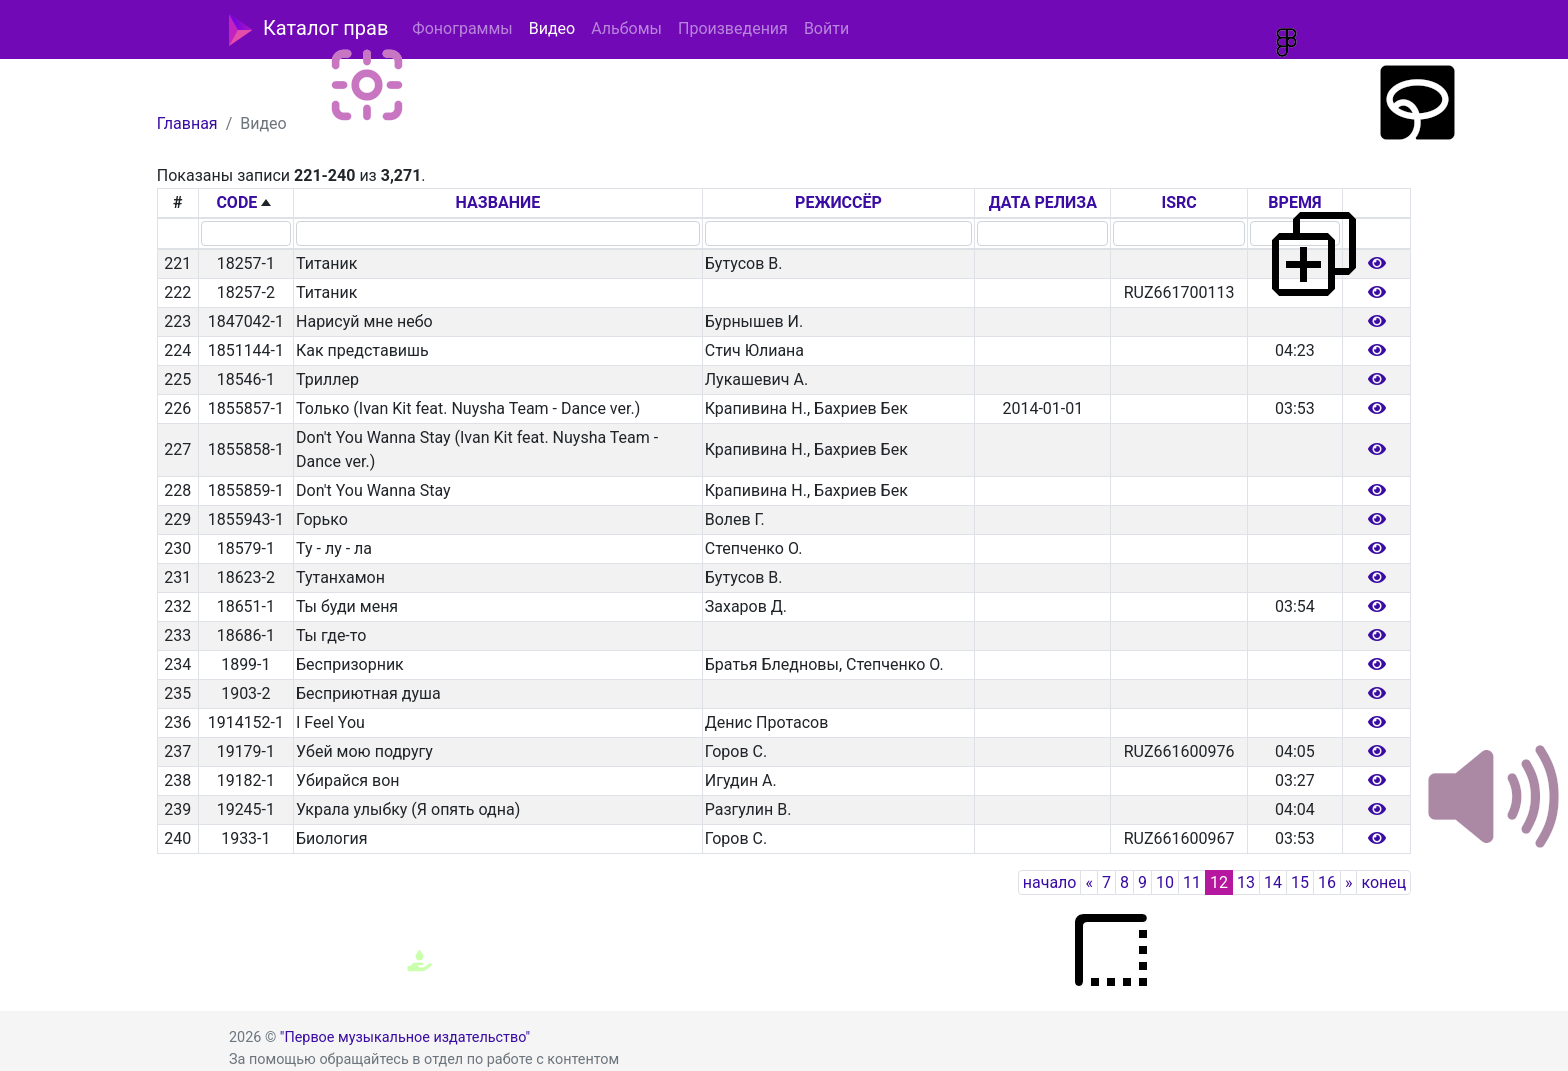  I want to click on use lasso selection tool, so click(1417, 102).